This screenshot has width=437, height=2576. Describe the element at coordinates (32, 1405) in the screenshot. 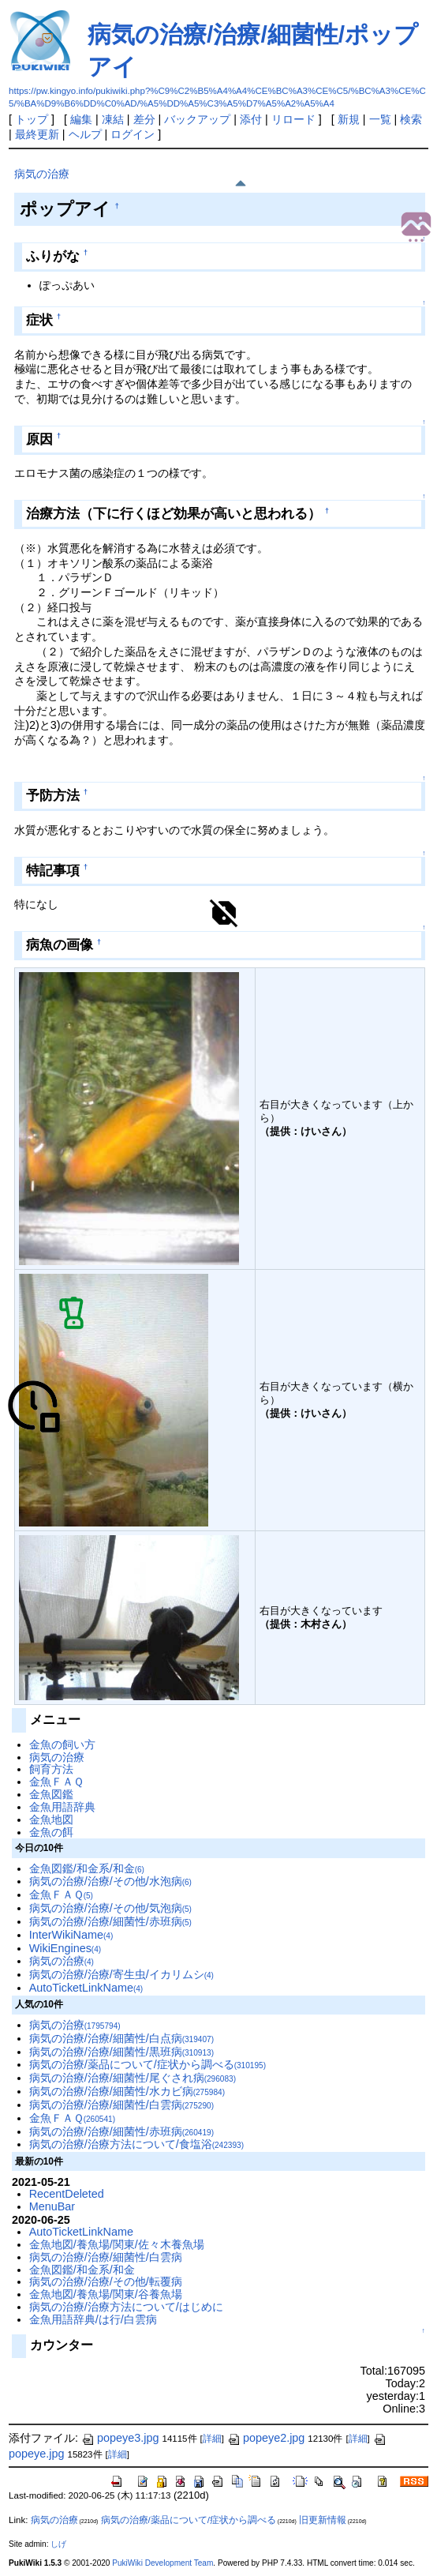

I see `stop a running timer` at that location.